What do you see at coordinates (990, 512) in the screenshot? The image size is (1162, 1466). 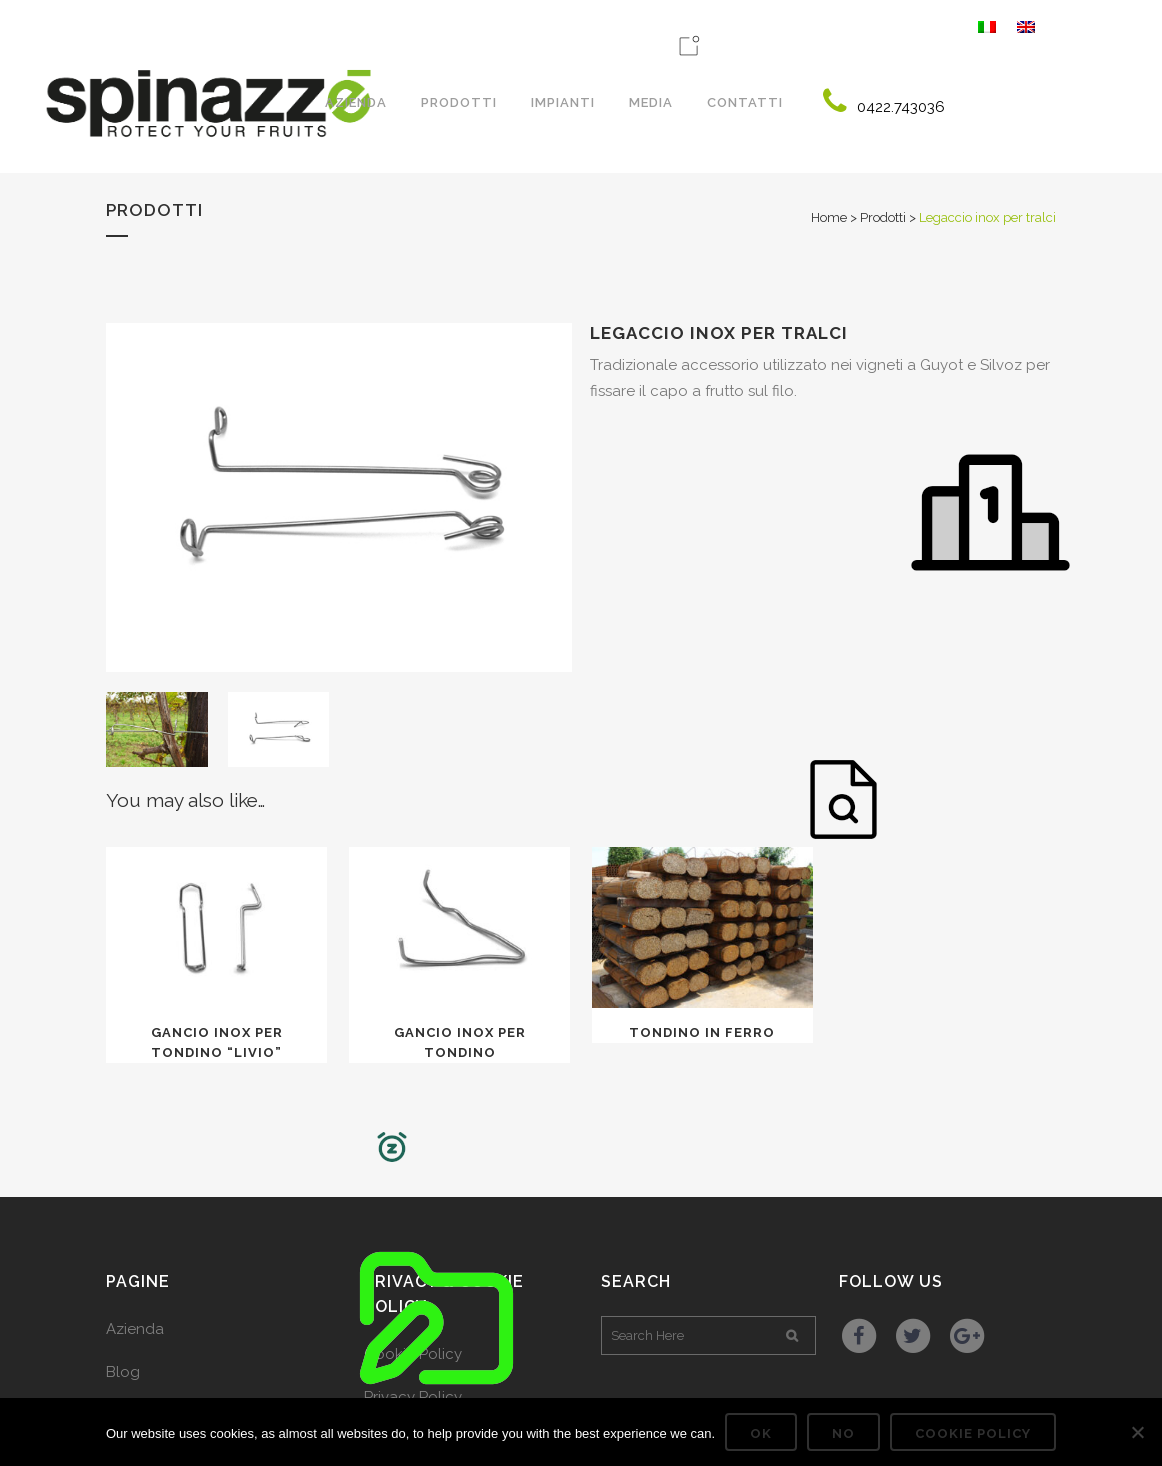 I see `view leaderboard or rankings` at bounding box center [990, 512].